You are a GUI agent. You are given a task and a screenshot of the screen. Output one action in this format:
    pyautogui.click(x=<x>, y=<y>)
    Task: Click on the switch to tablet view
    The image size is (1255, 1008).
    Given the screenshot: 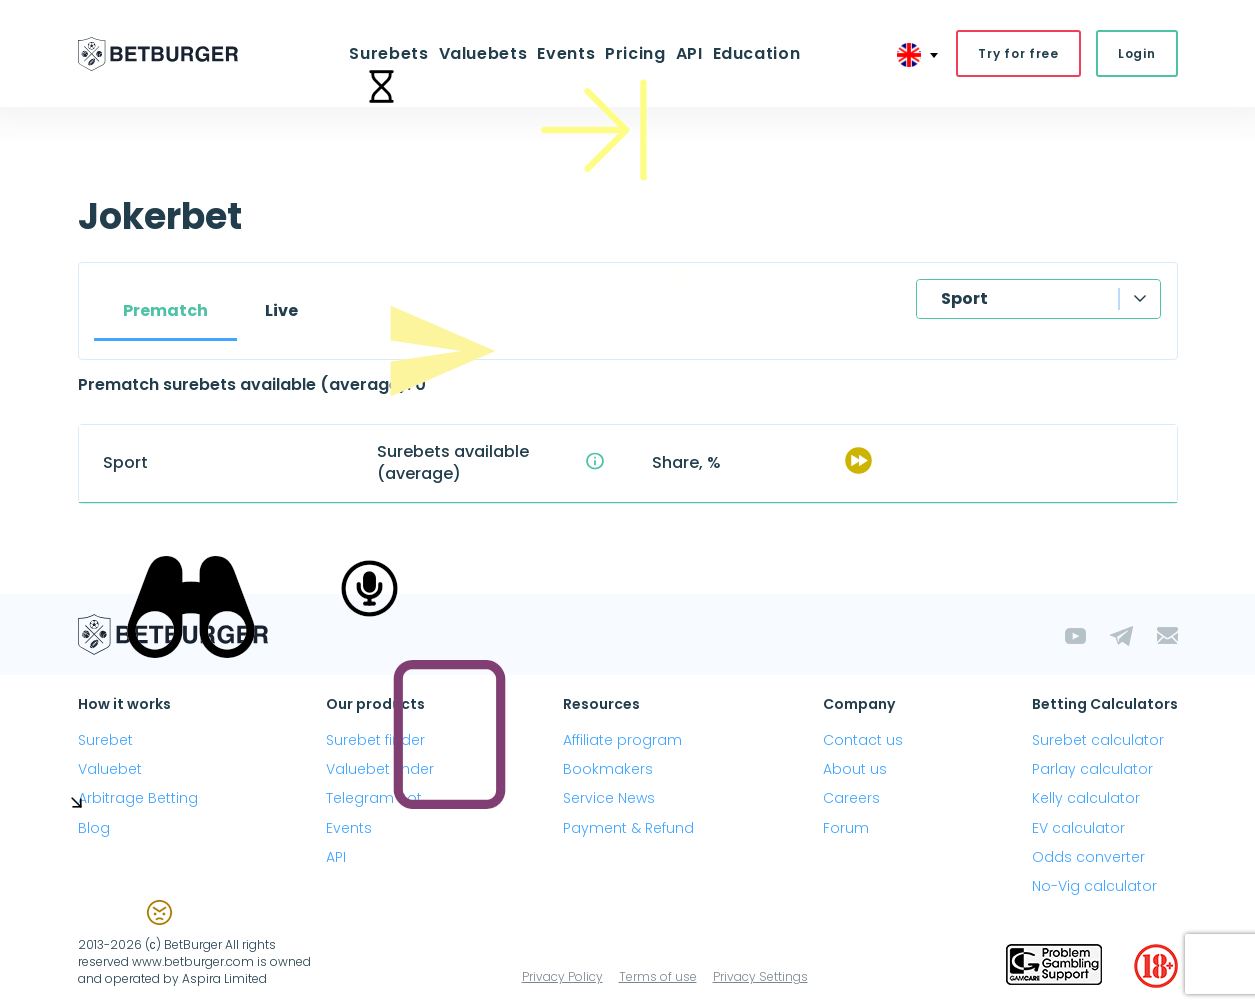 What is the action you would take?
    pyautogui.click(x=449, y=734)
    